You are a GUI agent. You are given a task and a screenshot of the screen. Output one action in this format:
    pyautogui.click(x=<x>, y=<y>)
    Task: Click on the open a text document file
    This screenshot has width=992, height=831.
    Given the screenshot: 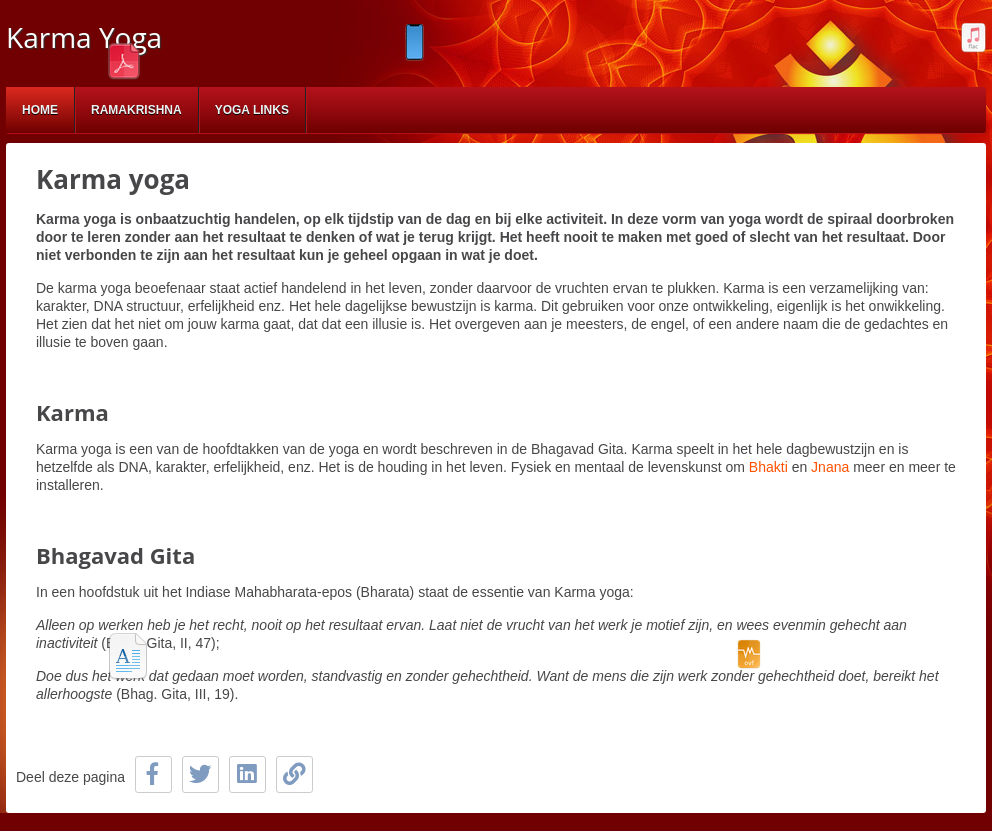 What is the action you would take?
    pyautogui.click(x=128, y=656)
    